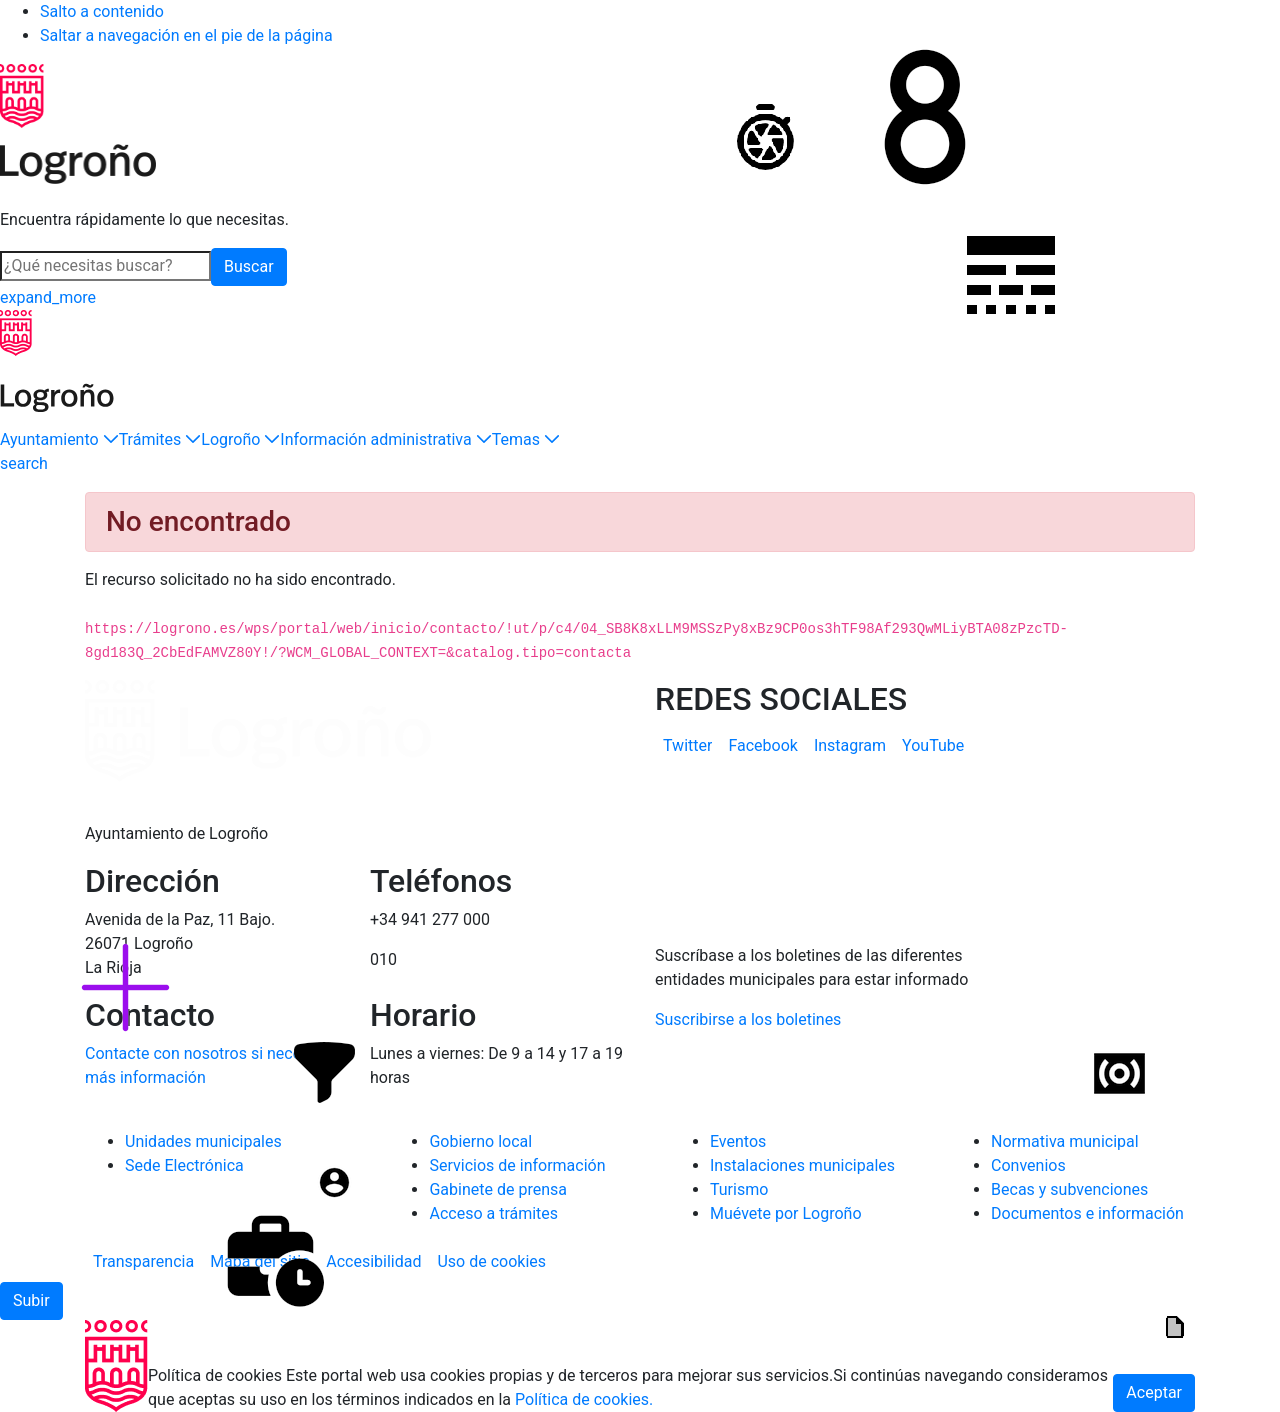  Describe the element at coordinates (324, 1072) in the screenshot. I see `filter or sort content` at that location.